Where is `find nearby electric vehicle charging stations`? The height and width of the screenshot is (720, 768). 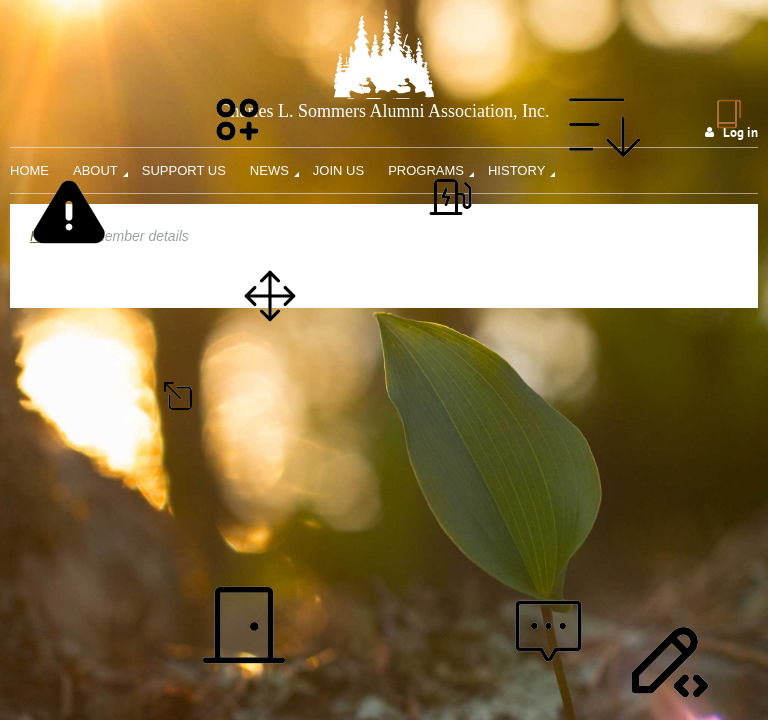
find nearby electric vehicle charging stations is located at coordinates (449, 197).